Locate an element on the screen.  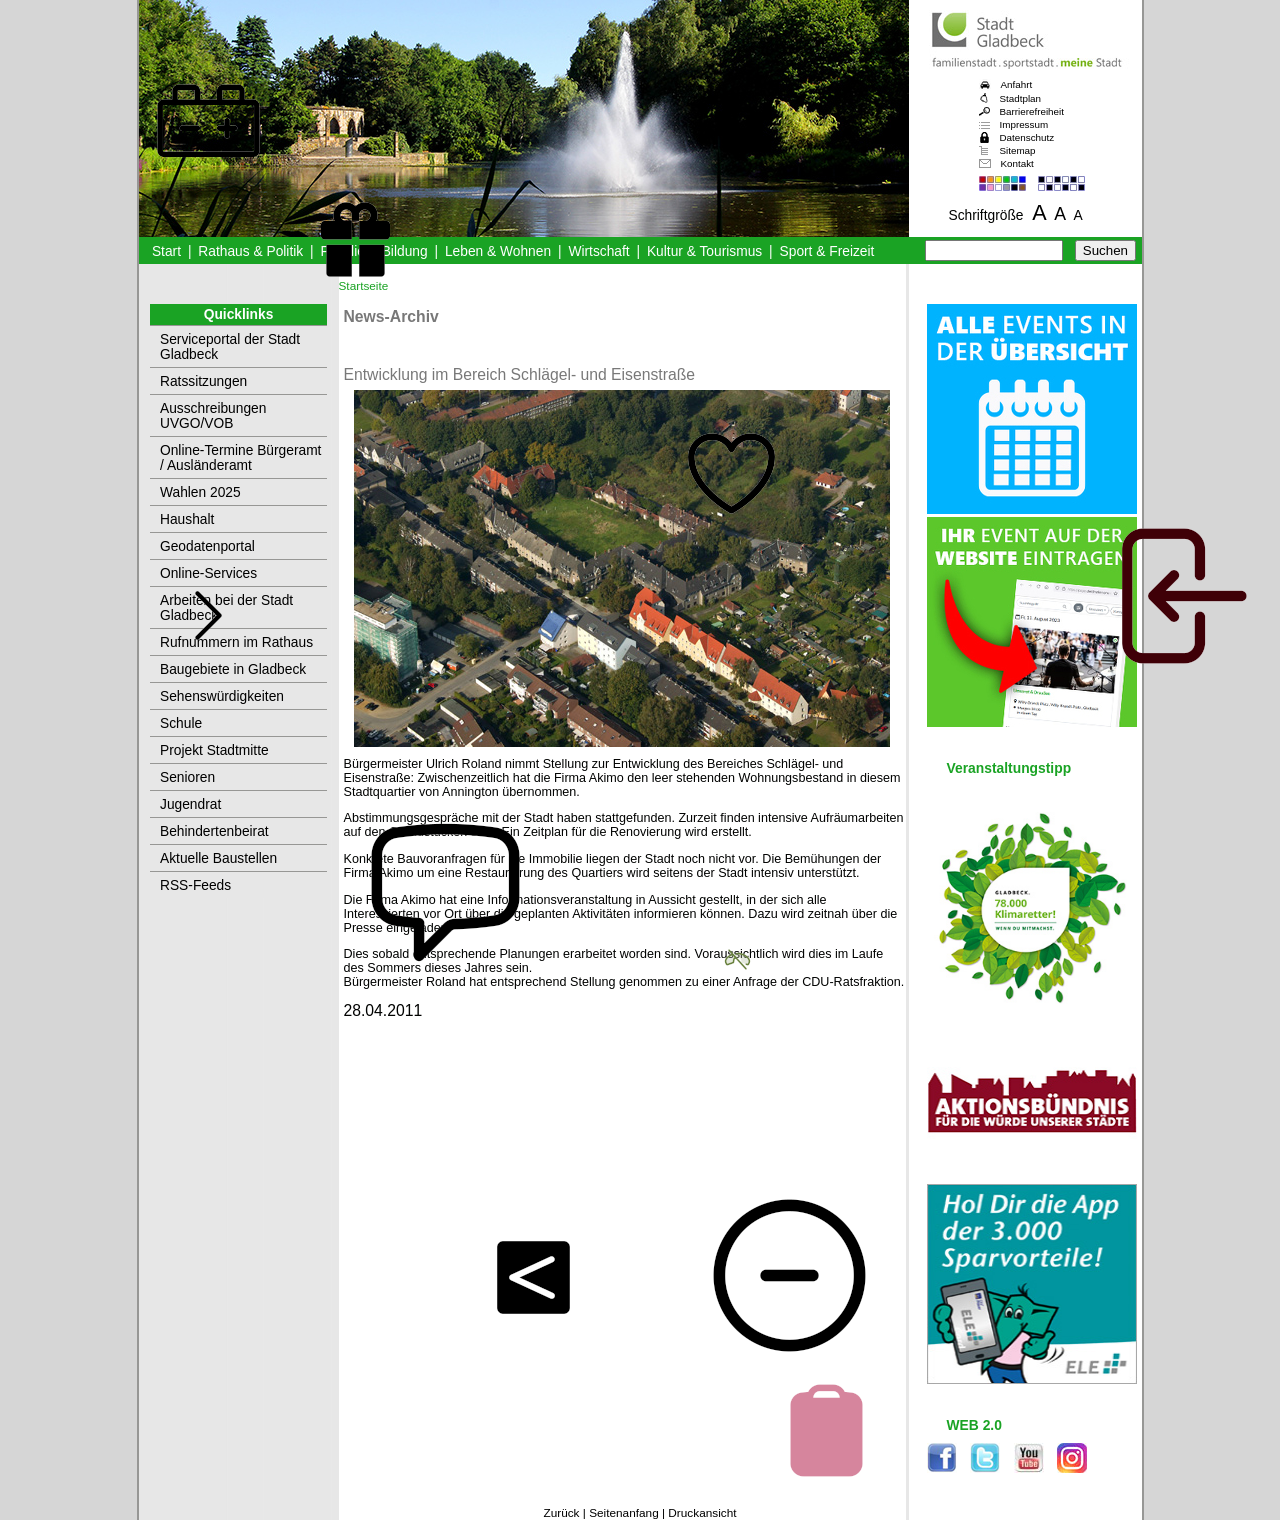
access gifts or rewards is located at coordinates (355, 239).